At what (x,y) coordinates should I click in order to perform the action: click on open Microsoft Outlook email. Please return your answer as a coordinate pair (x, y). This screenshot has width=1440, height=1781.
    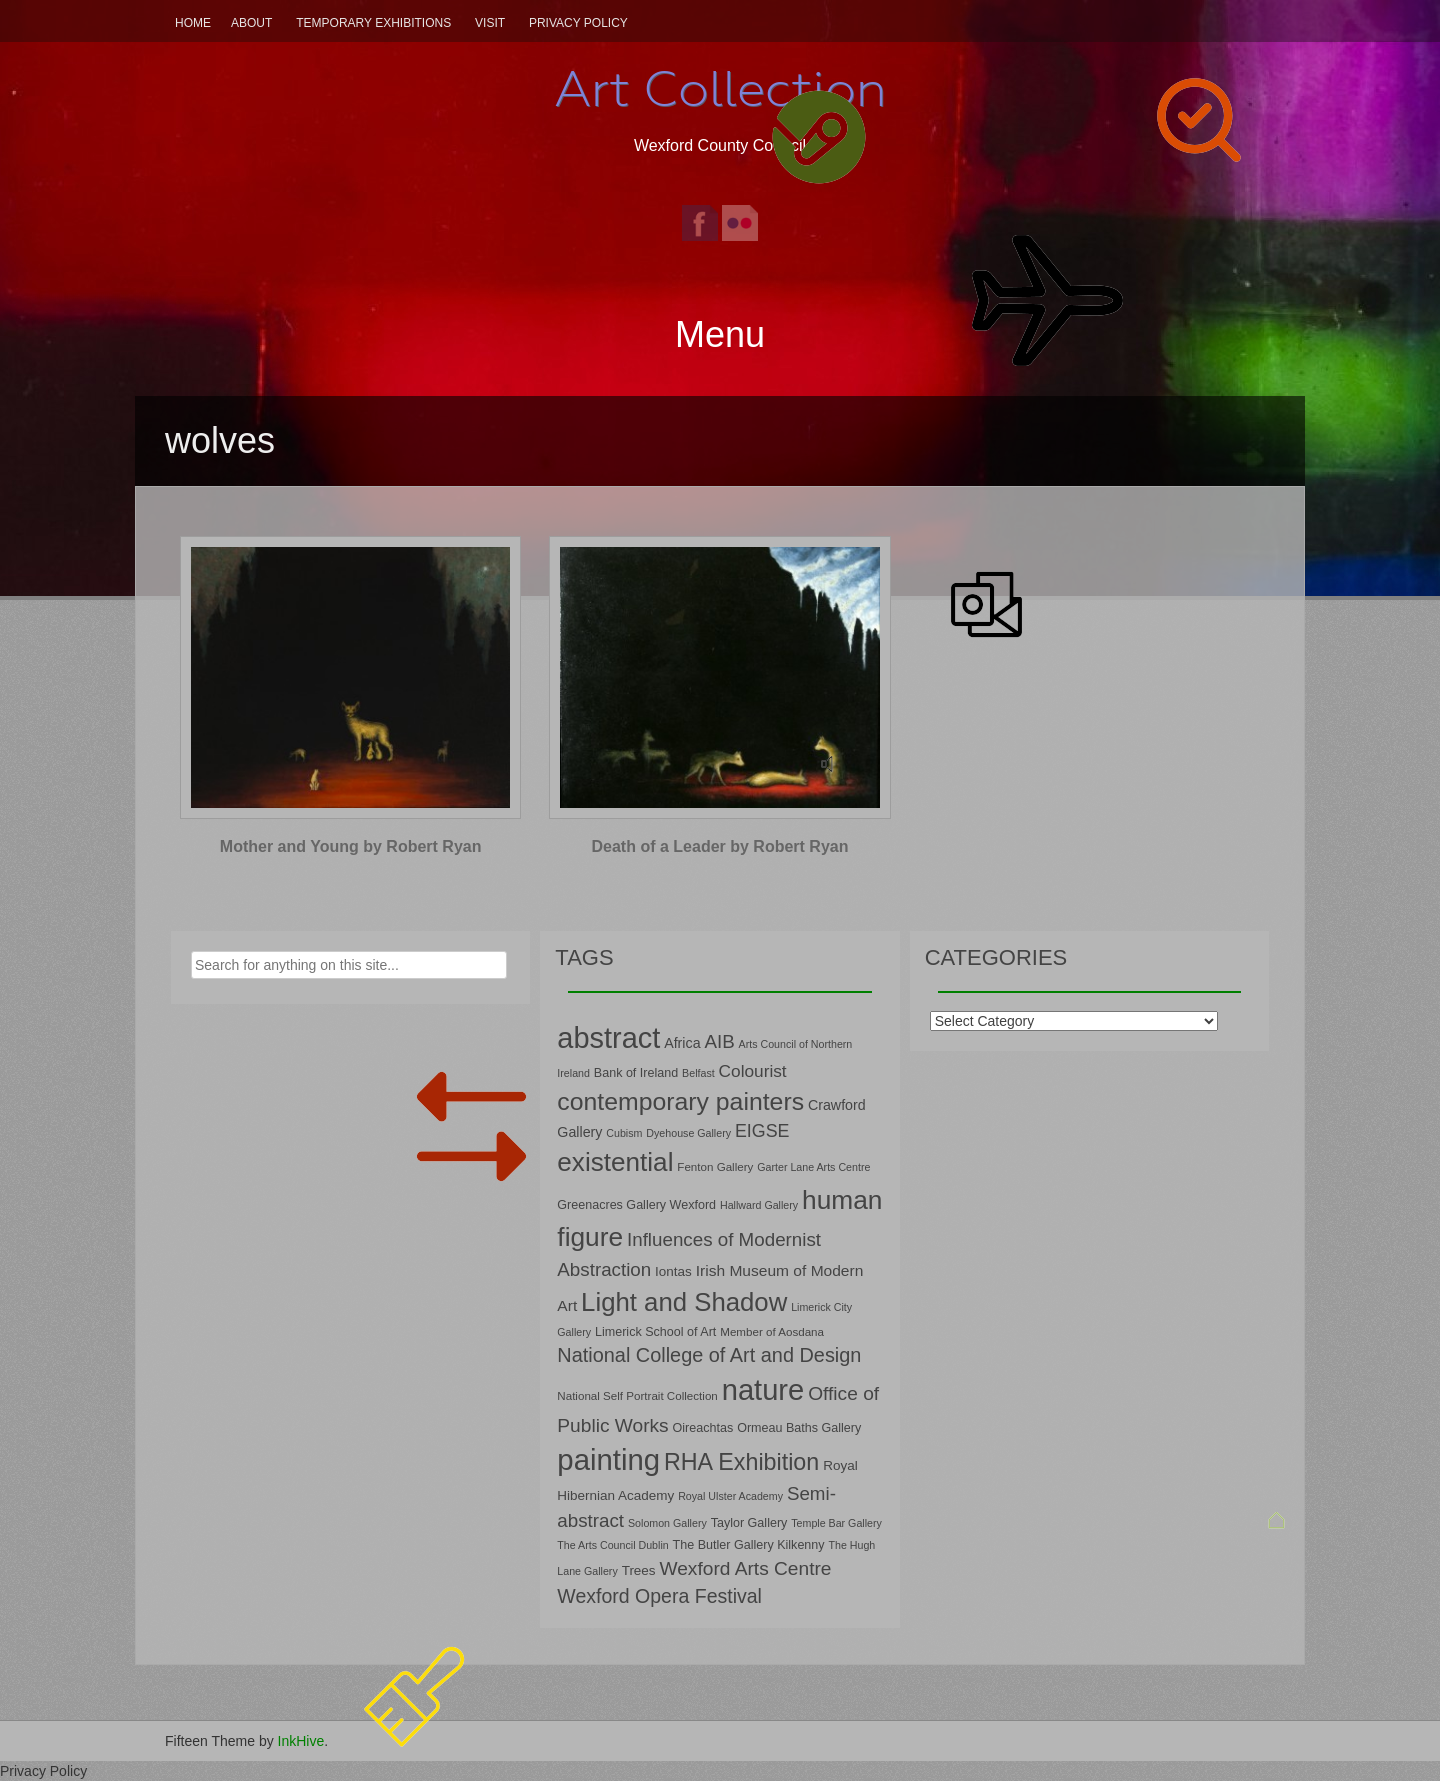
    Looking at the image, I should click on (986, 604).